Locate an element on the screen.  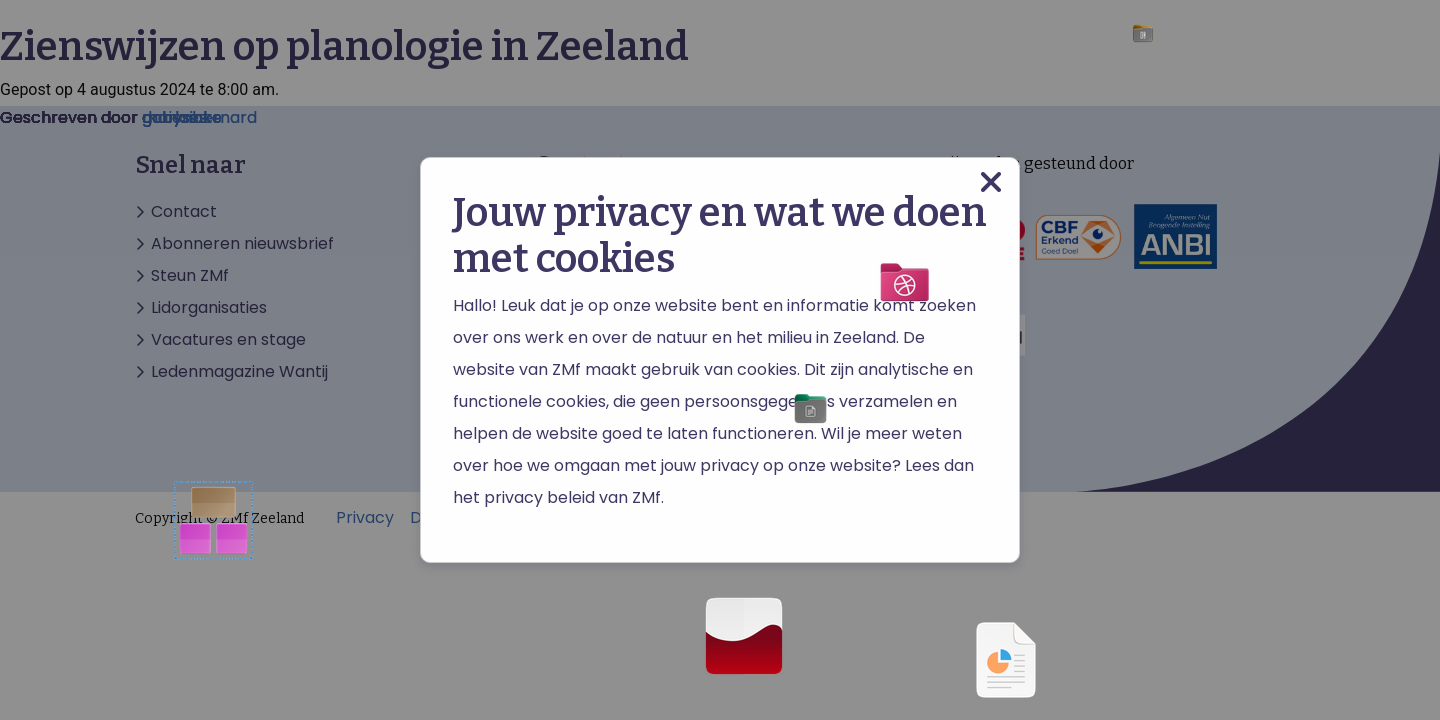
open your documents folder is located at coordinates (810, 408).